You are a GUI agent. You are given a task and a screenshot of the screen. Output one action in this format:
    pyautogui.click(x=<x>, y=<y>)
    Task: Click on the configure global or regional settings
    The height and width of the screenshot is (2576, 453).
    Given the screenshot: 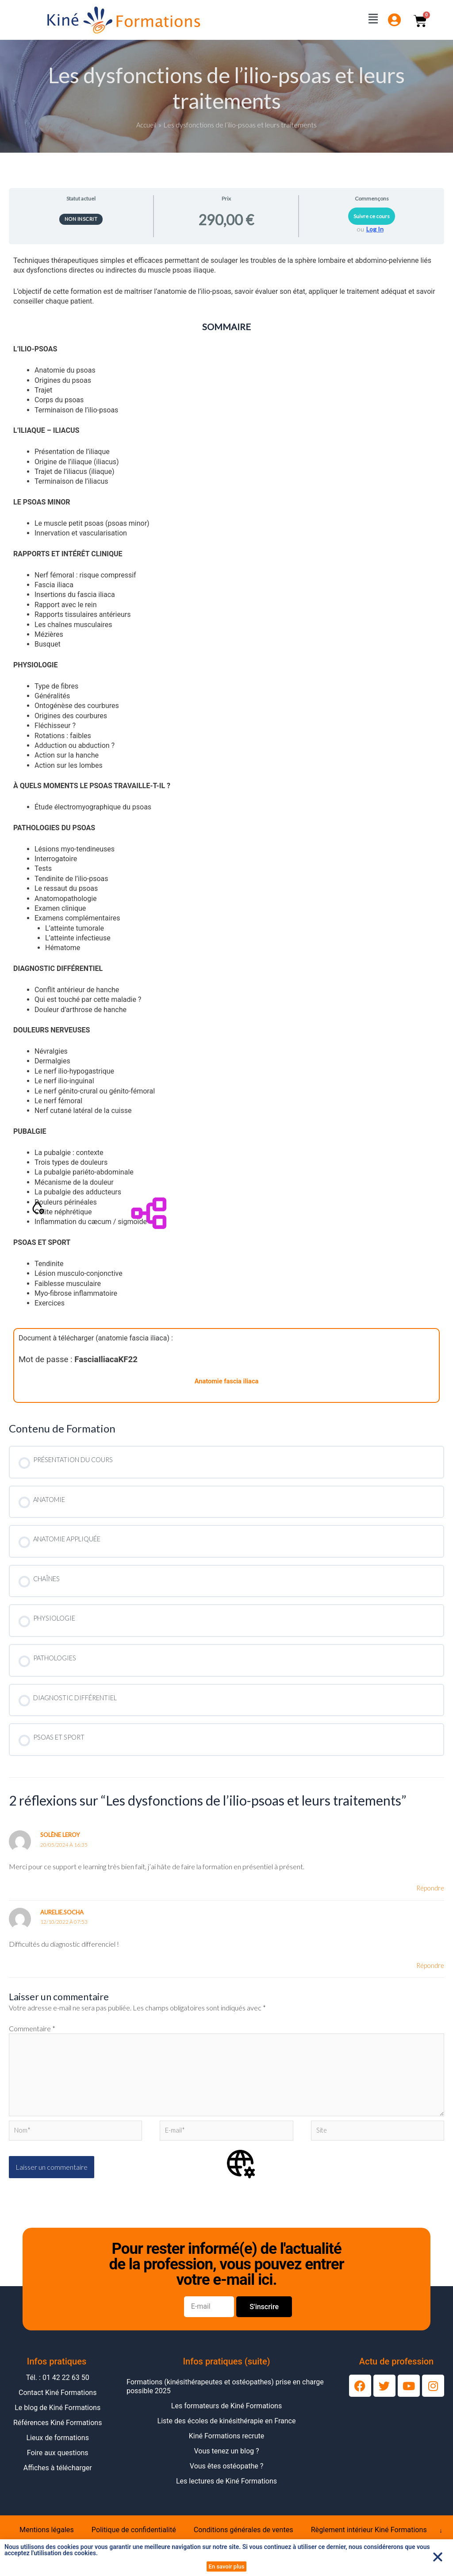 What is the action you would take?
    pyautogui.click(x=240, y=2163)
    